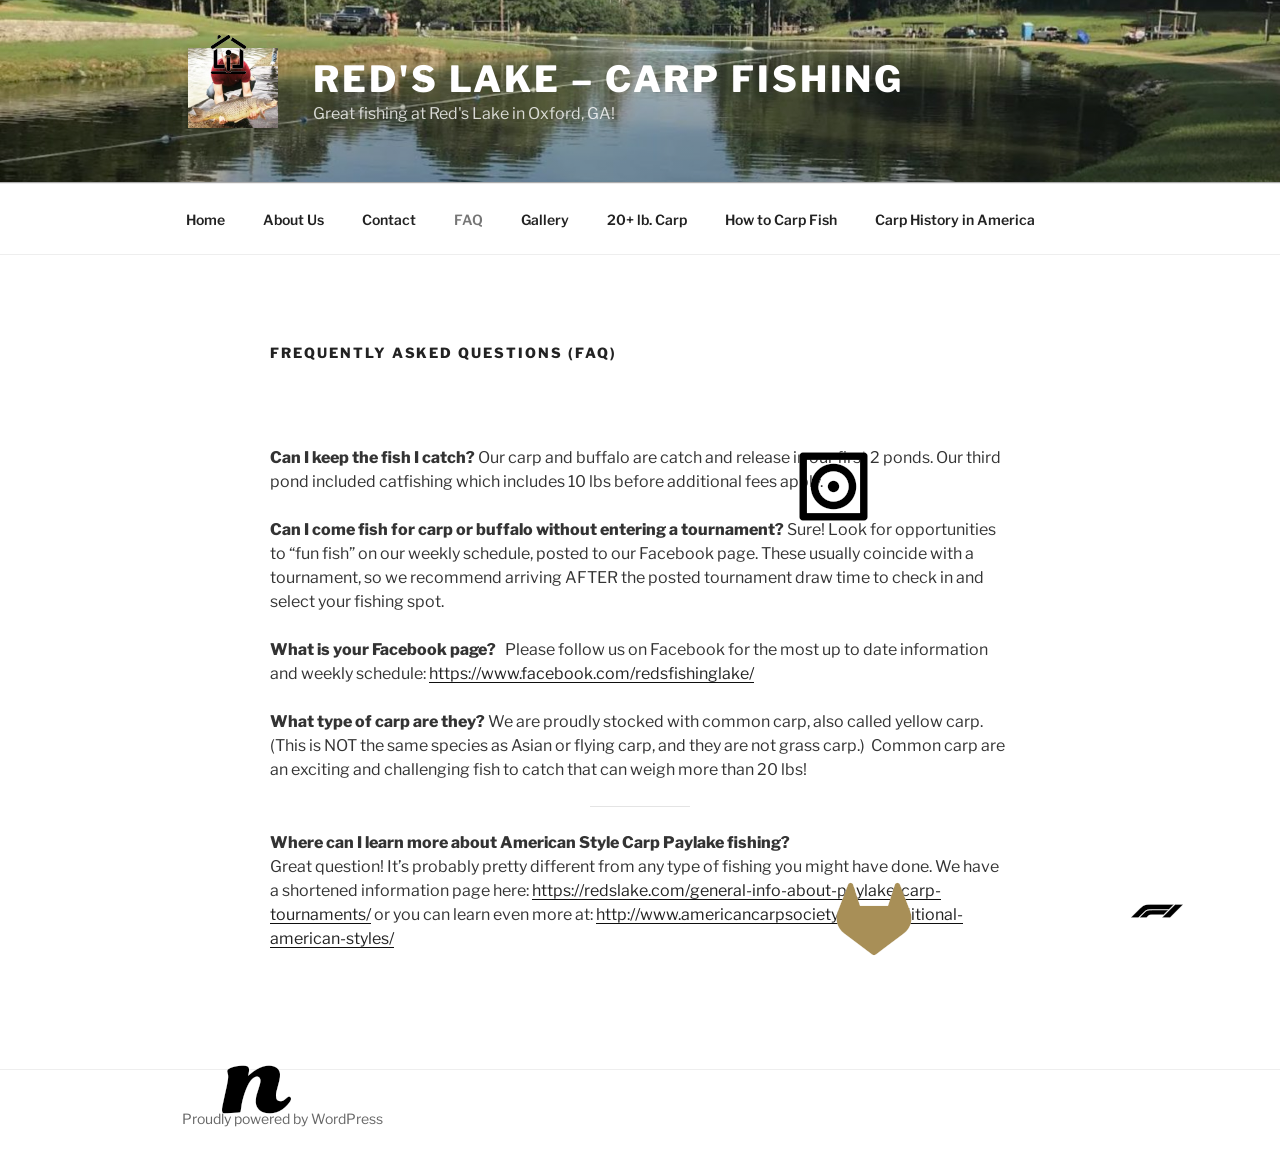  What do you see at coordinates (1157, 911) in the screenshot?
I see `open the Formula 1 app or website` at bounding box center [1157, 911].